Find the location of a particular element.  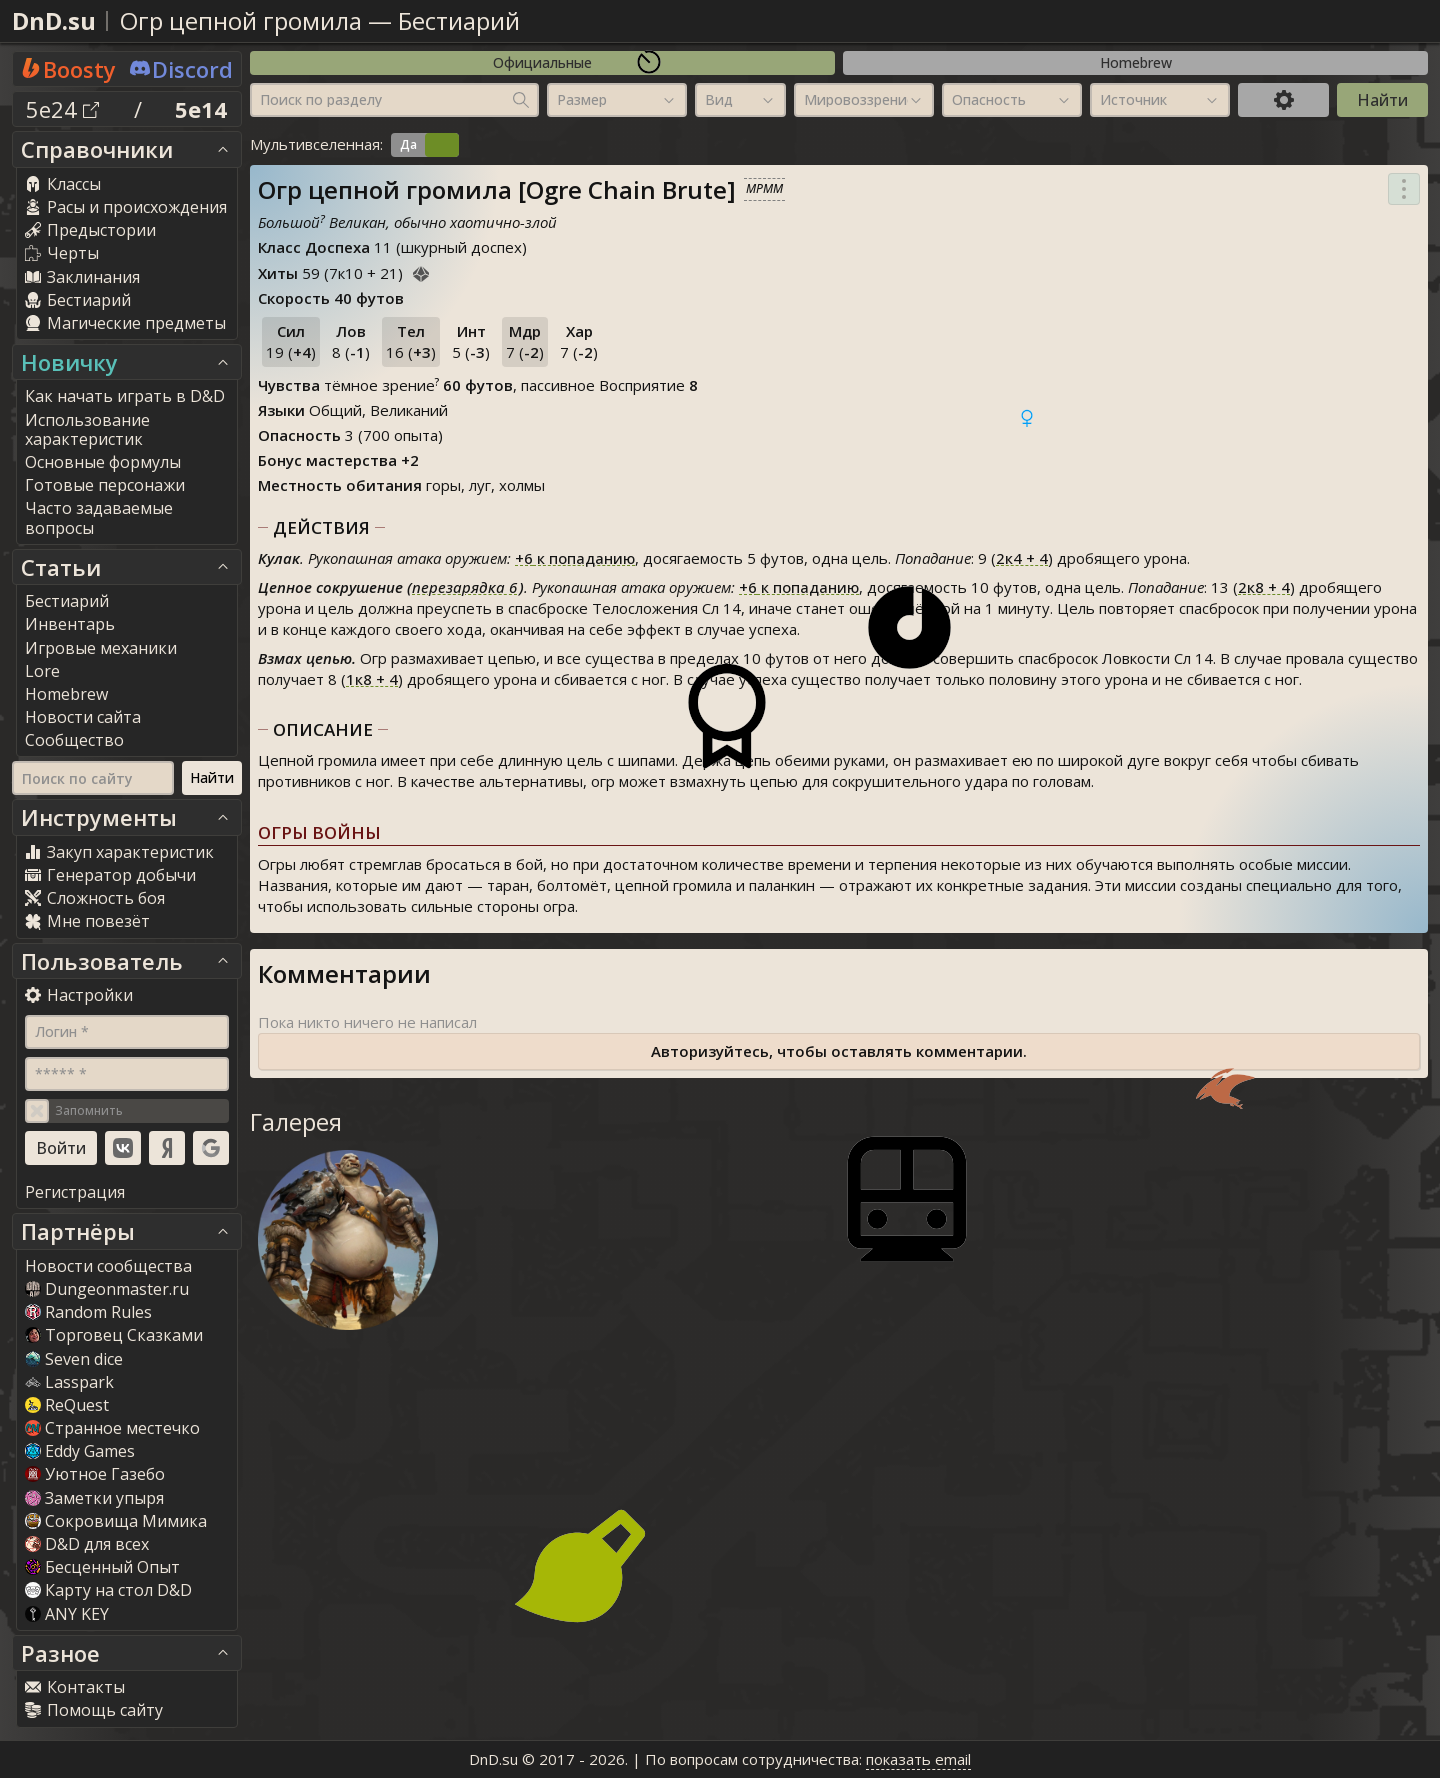

pterodactyl game server management panel logo is located at coordinates (1225, 1088).